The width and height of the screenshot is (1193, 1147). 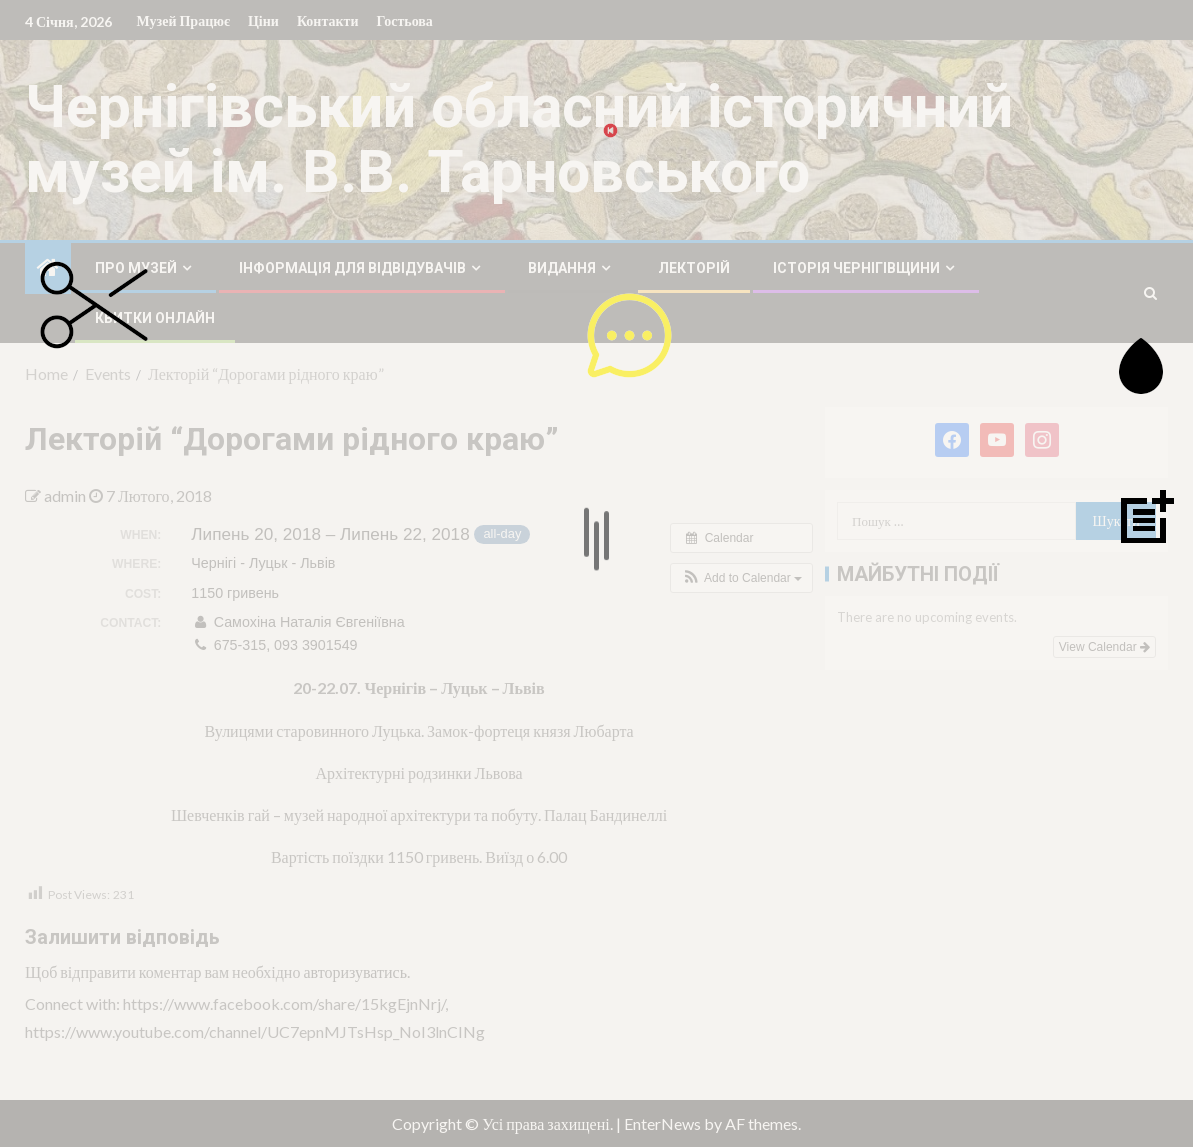 What do you see at coordinates (1141, 368) in the screenshot?
I see `indicates water or liquid-related feature` at bounding box center [1141, 368].